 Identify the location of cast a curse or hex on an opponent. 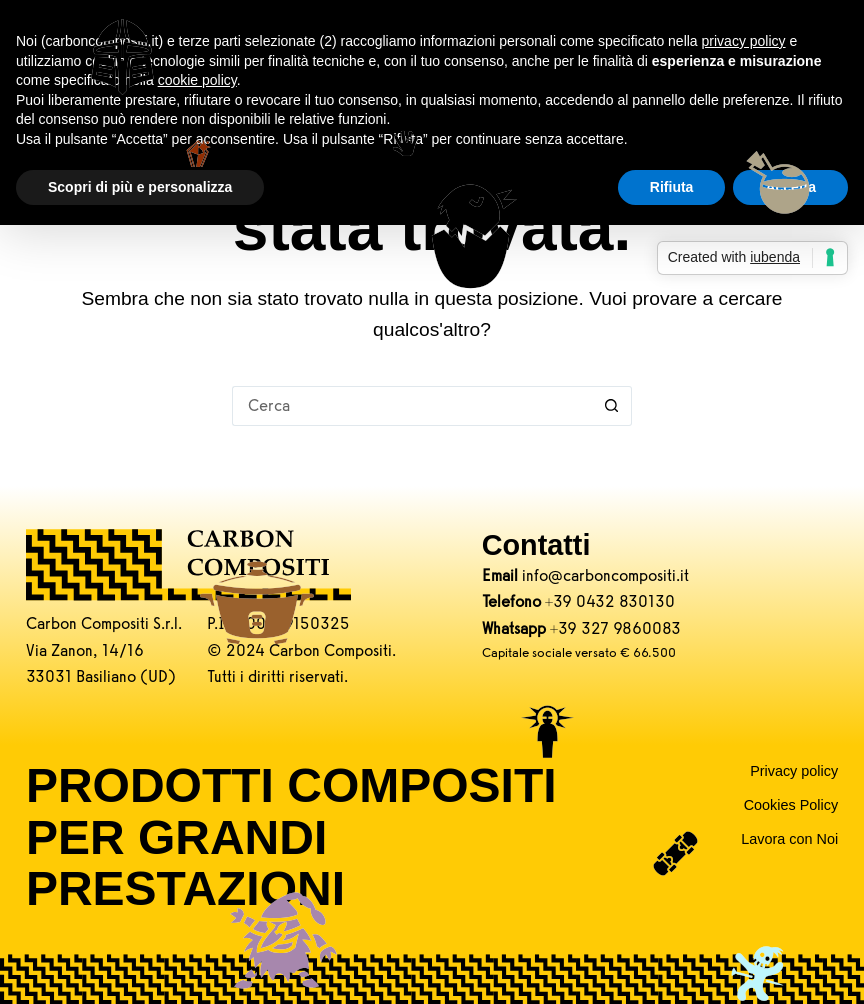
(758, 973).